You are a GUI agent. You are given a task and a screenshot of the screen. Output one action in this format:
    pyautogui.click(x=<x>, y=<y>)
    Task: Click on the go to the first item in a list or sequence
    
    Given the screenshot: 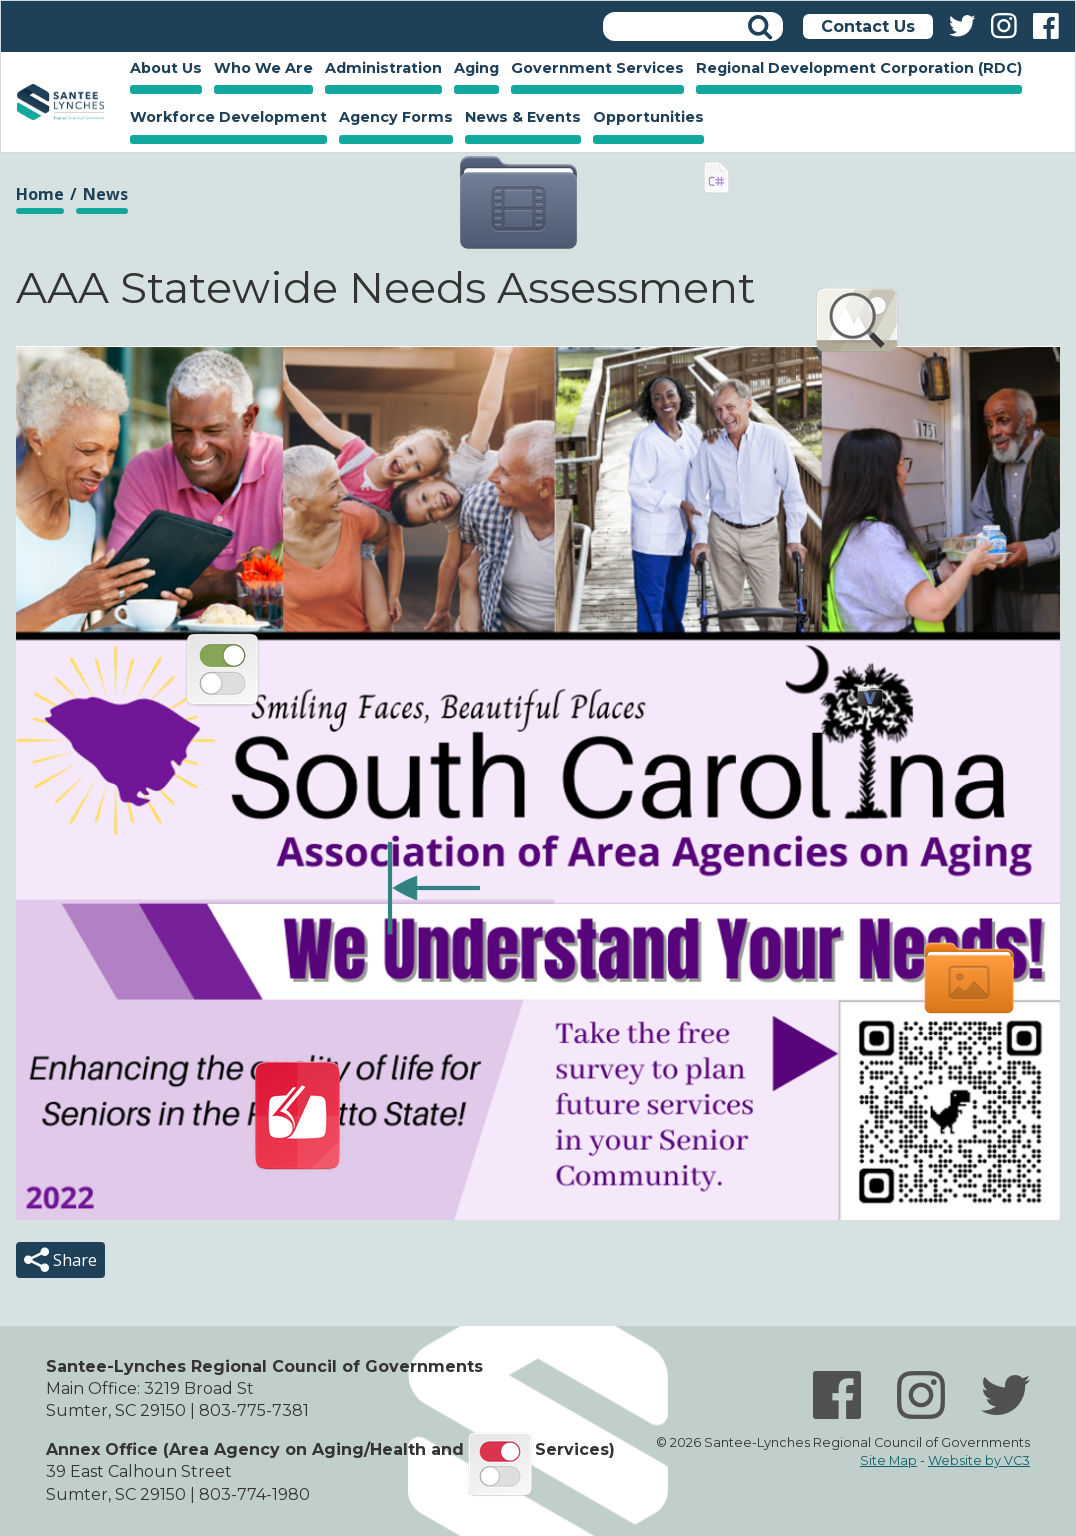 What is the action you would take?
    pyautogui.click(x=434, y=888)
    